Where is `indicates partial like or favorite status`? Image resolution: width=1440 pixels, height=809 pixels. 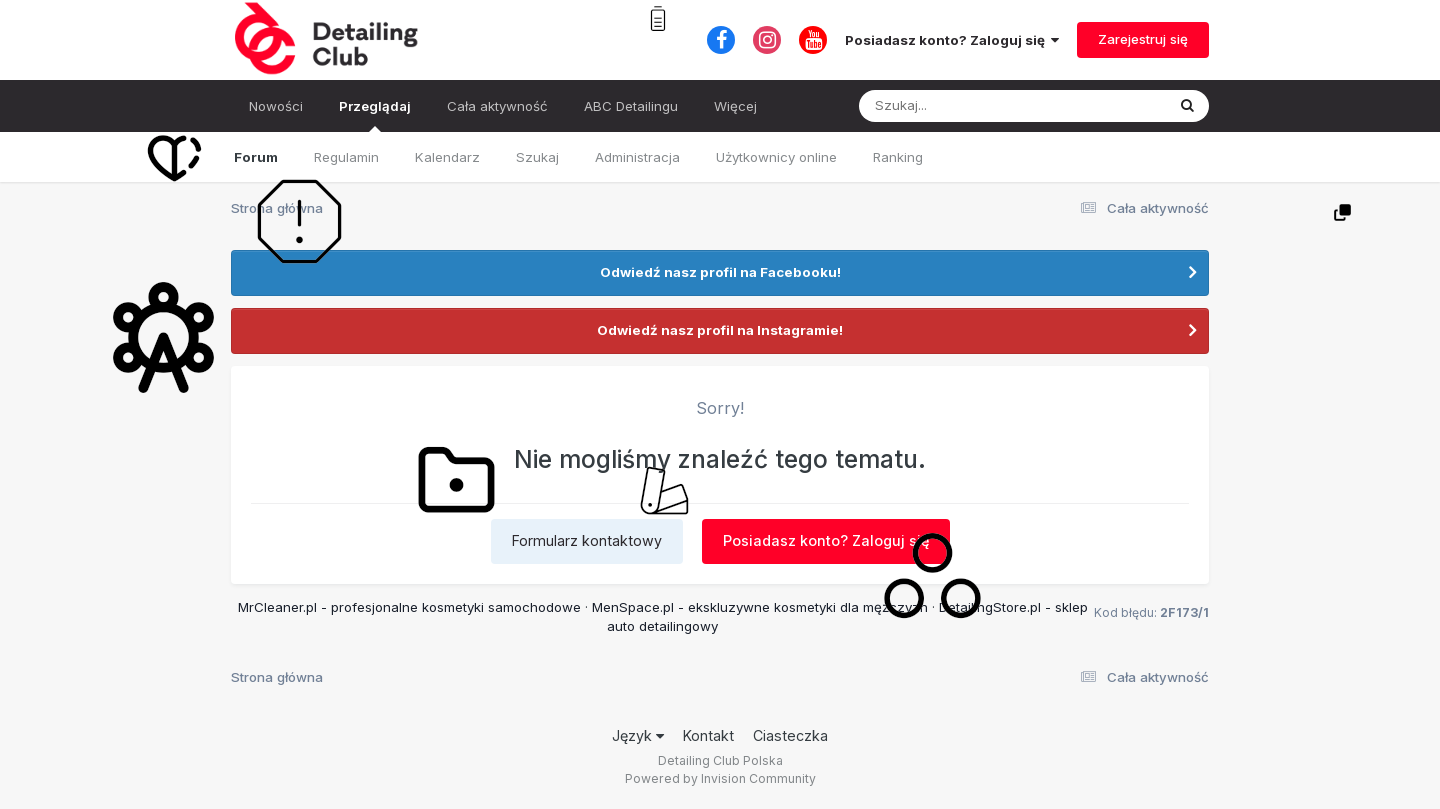
indicates partial like or favorite status is located at coordinates (174, 156).